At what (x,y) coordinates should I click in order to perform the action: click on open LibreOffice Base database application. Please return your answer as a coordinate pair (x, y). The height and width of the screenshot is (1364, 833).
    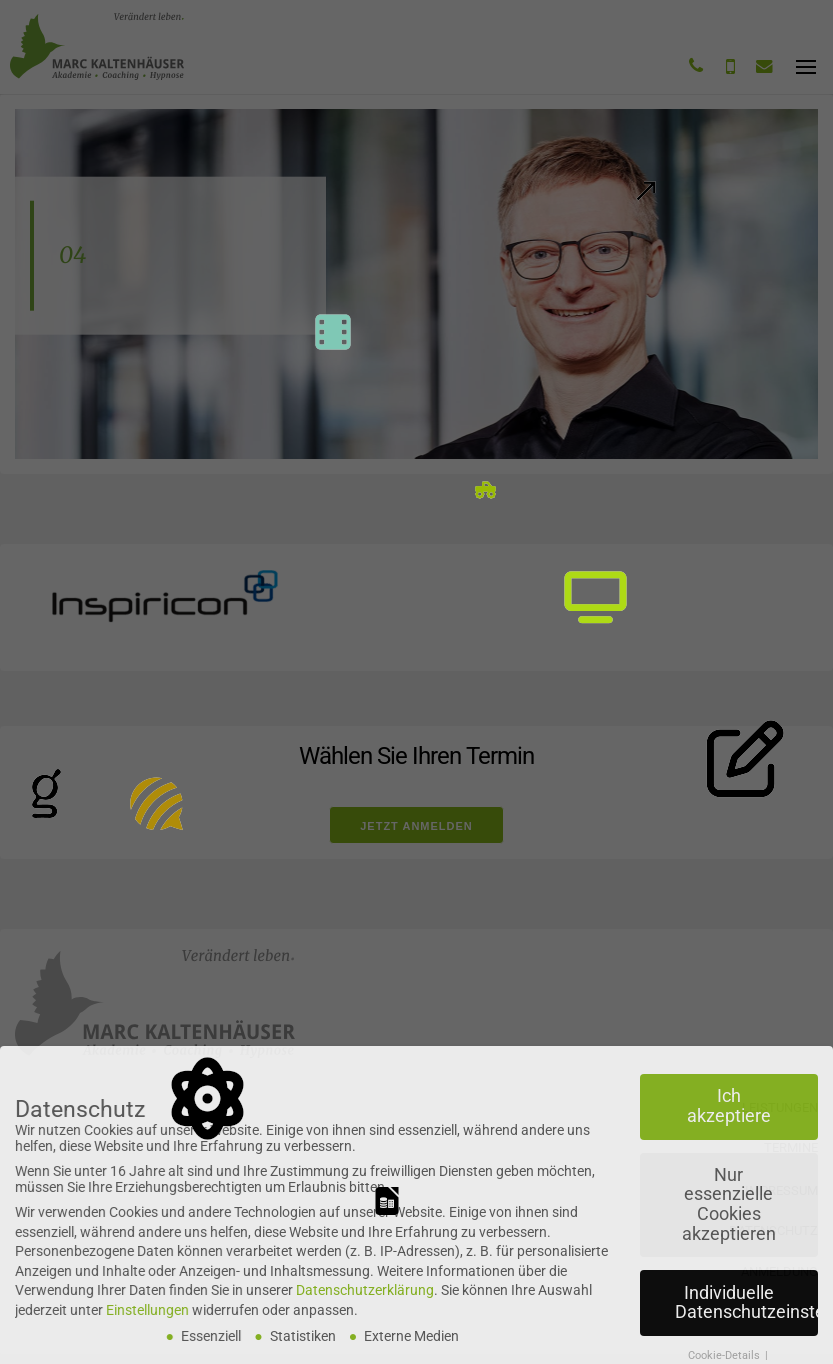
    Looking at the image, I should click on (387, 1201).